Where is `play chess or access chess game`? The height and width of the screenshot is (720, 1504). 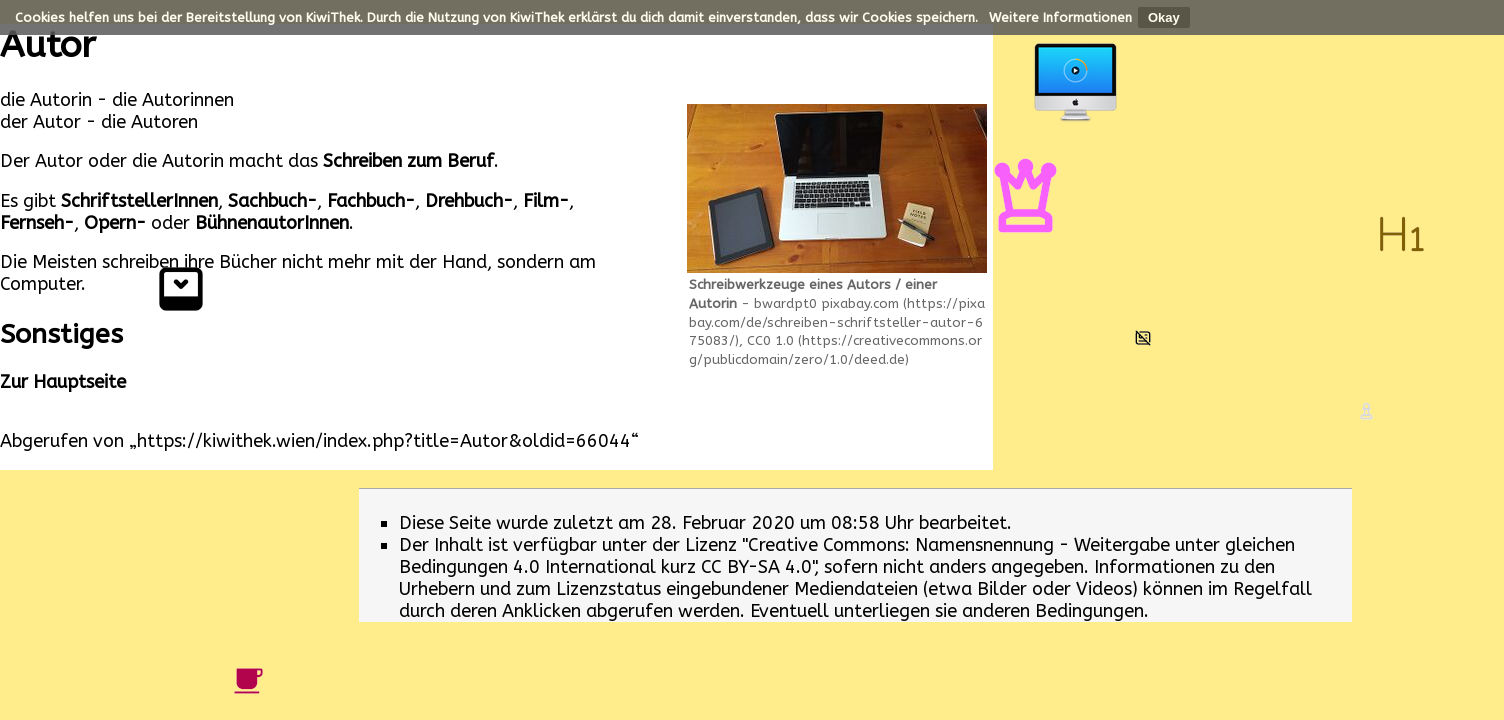
play chess or access chess game is located at coordinates (1025, 197).